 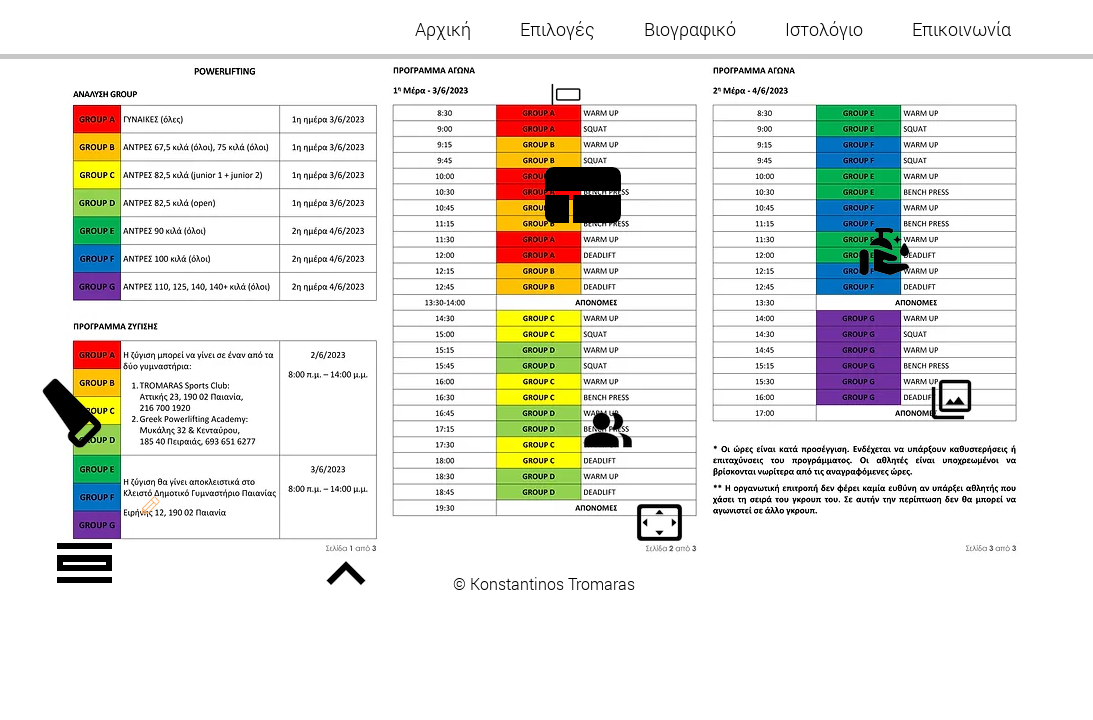 I want to click on find carpentry or woodworking services, so click(x=72, y=413).